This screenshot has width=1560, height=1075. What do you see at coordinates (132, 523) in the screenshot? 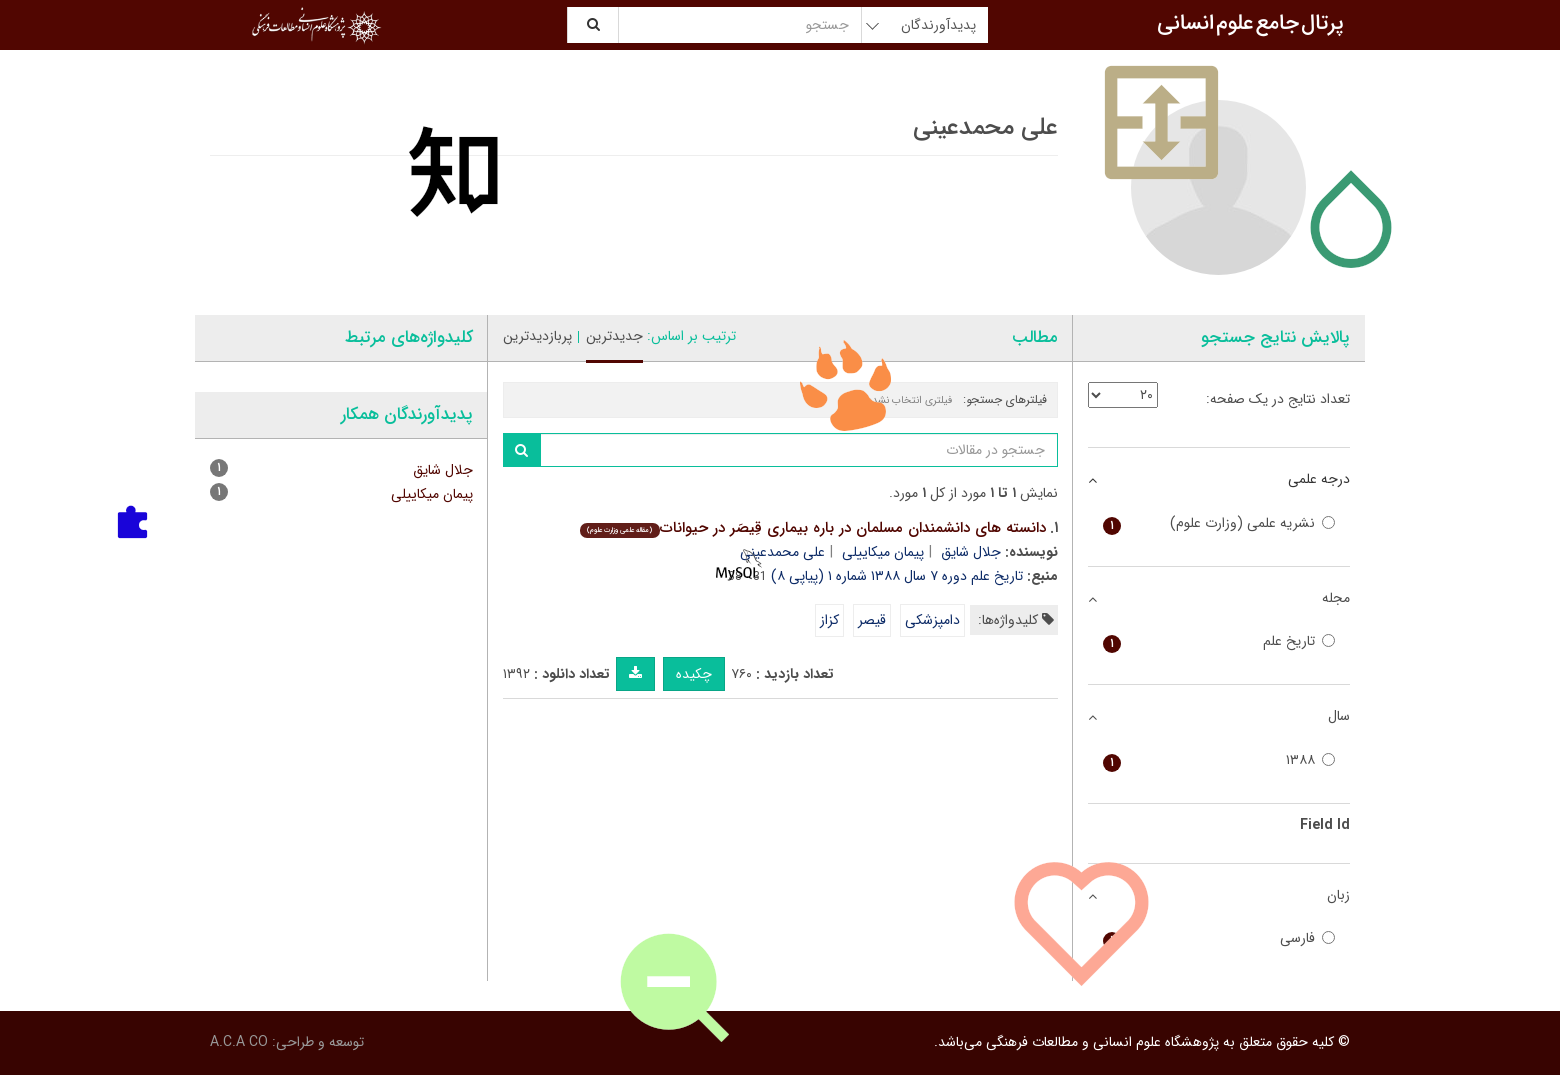
I see `access plugins or extensions` at bounding box center [132, 523].